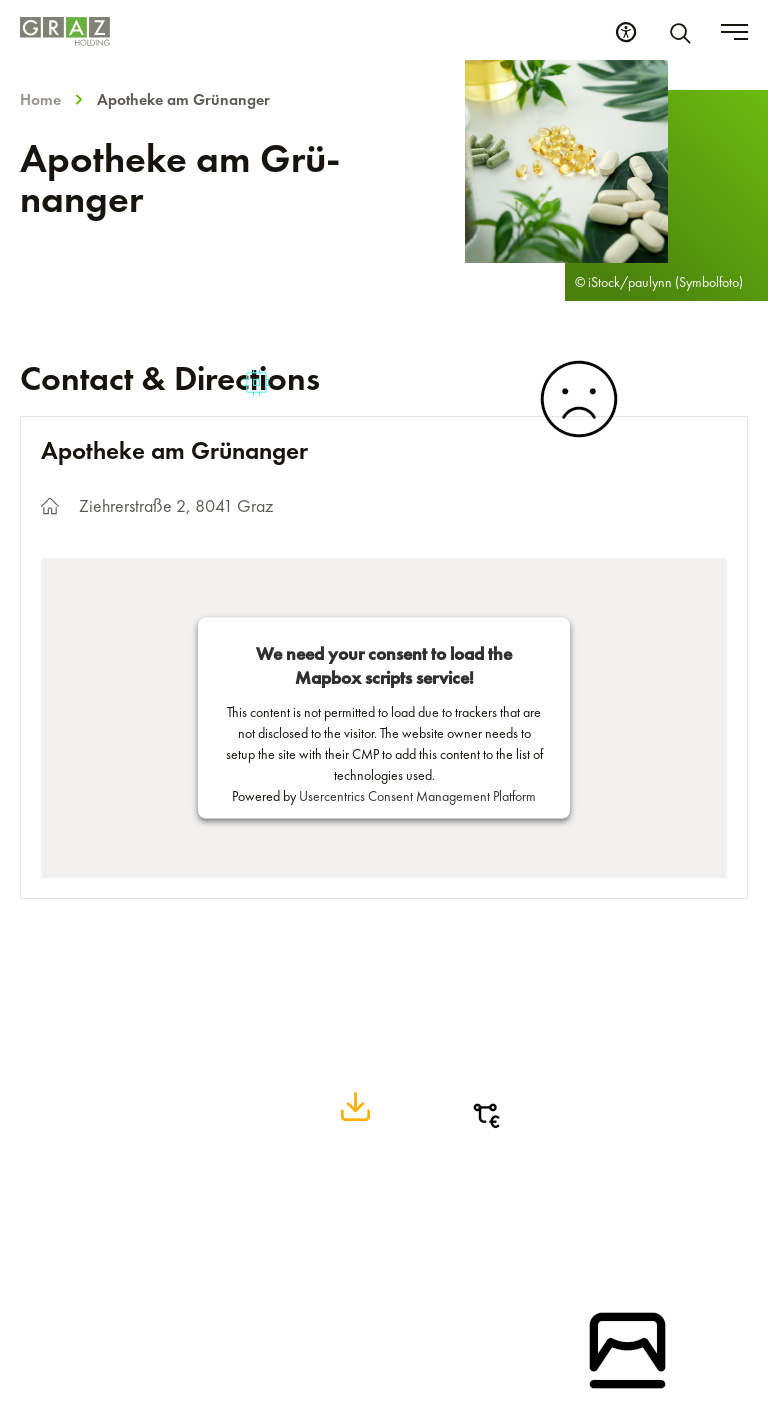  Describe the element at coordinates (355, 1106) in the screenshot. I see `download a file or document` at that location.